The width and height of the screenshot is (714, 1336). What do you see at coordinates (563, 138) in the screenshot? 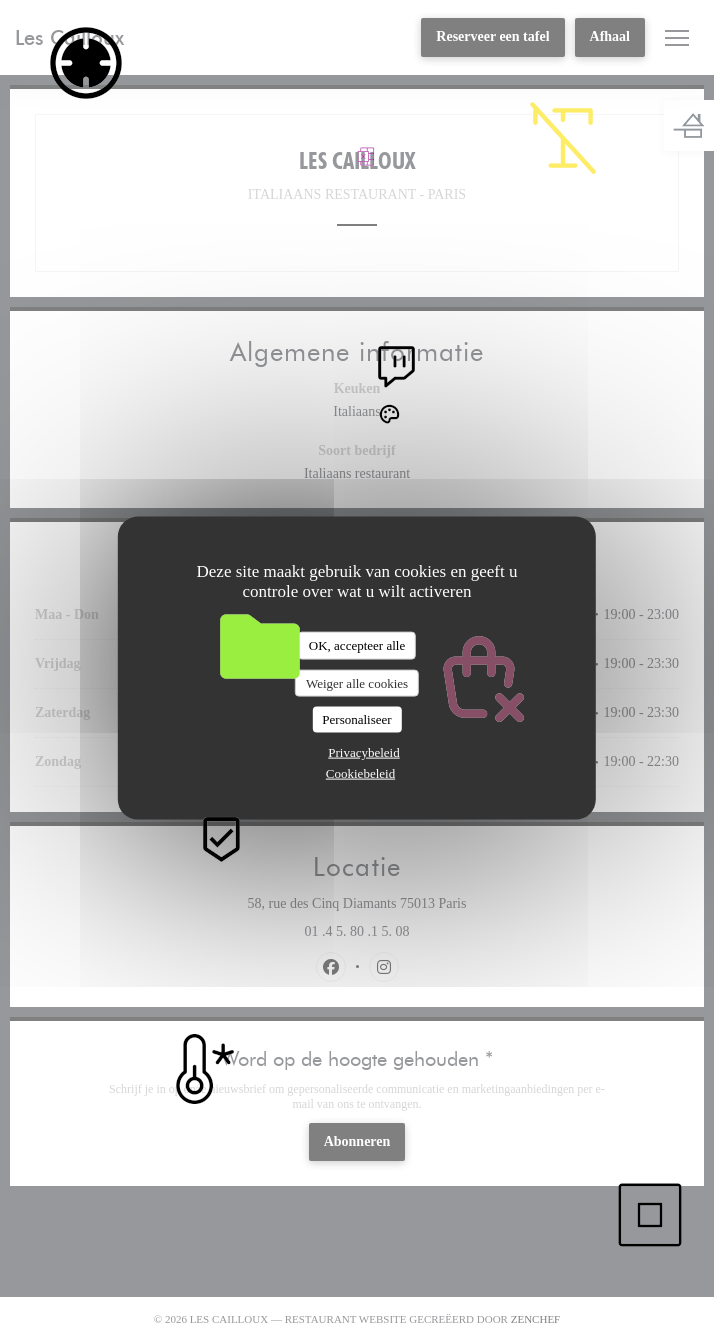
I see `disable text formatting` at bounding box center [563, 138].